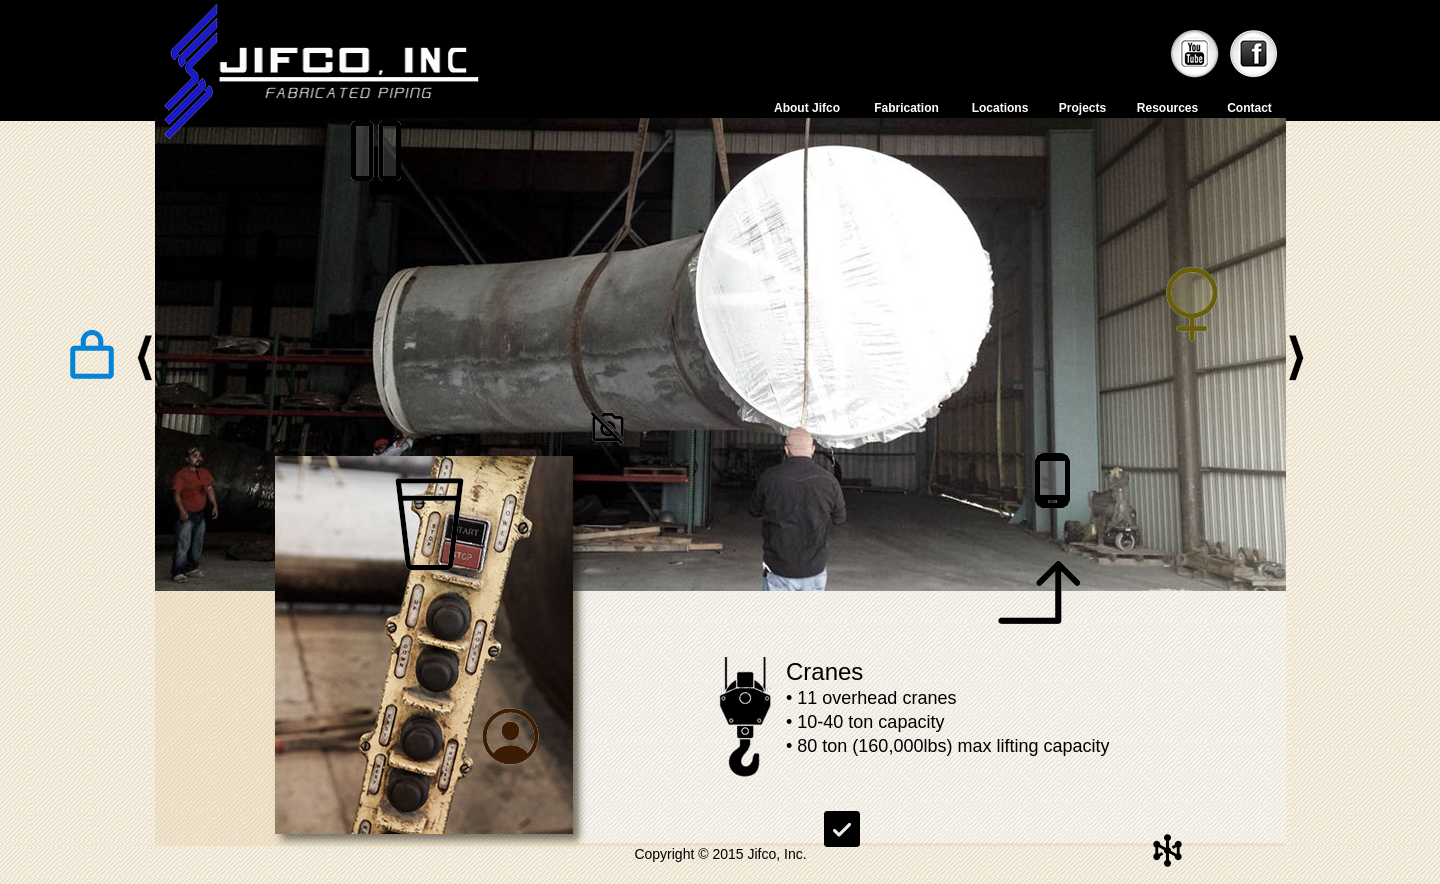 The width and height of the screenshot is (1440, 884). Describe the element at coordinates (1042, 595) in the screenshot. I see `turn right then continue forward` at that location.